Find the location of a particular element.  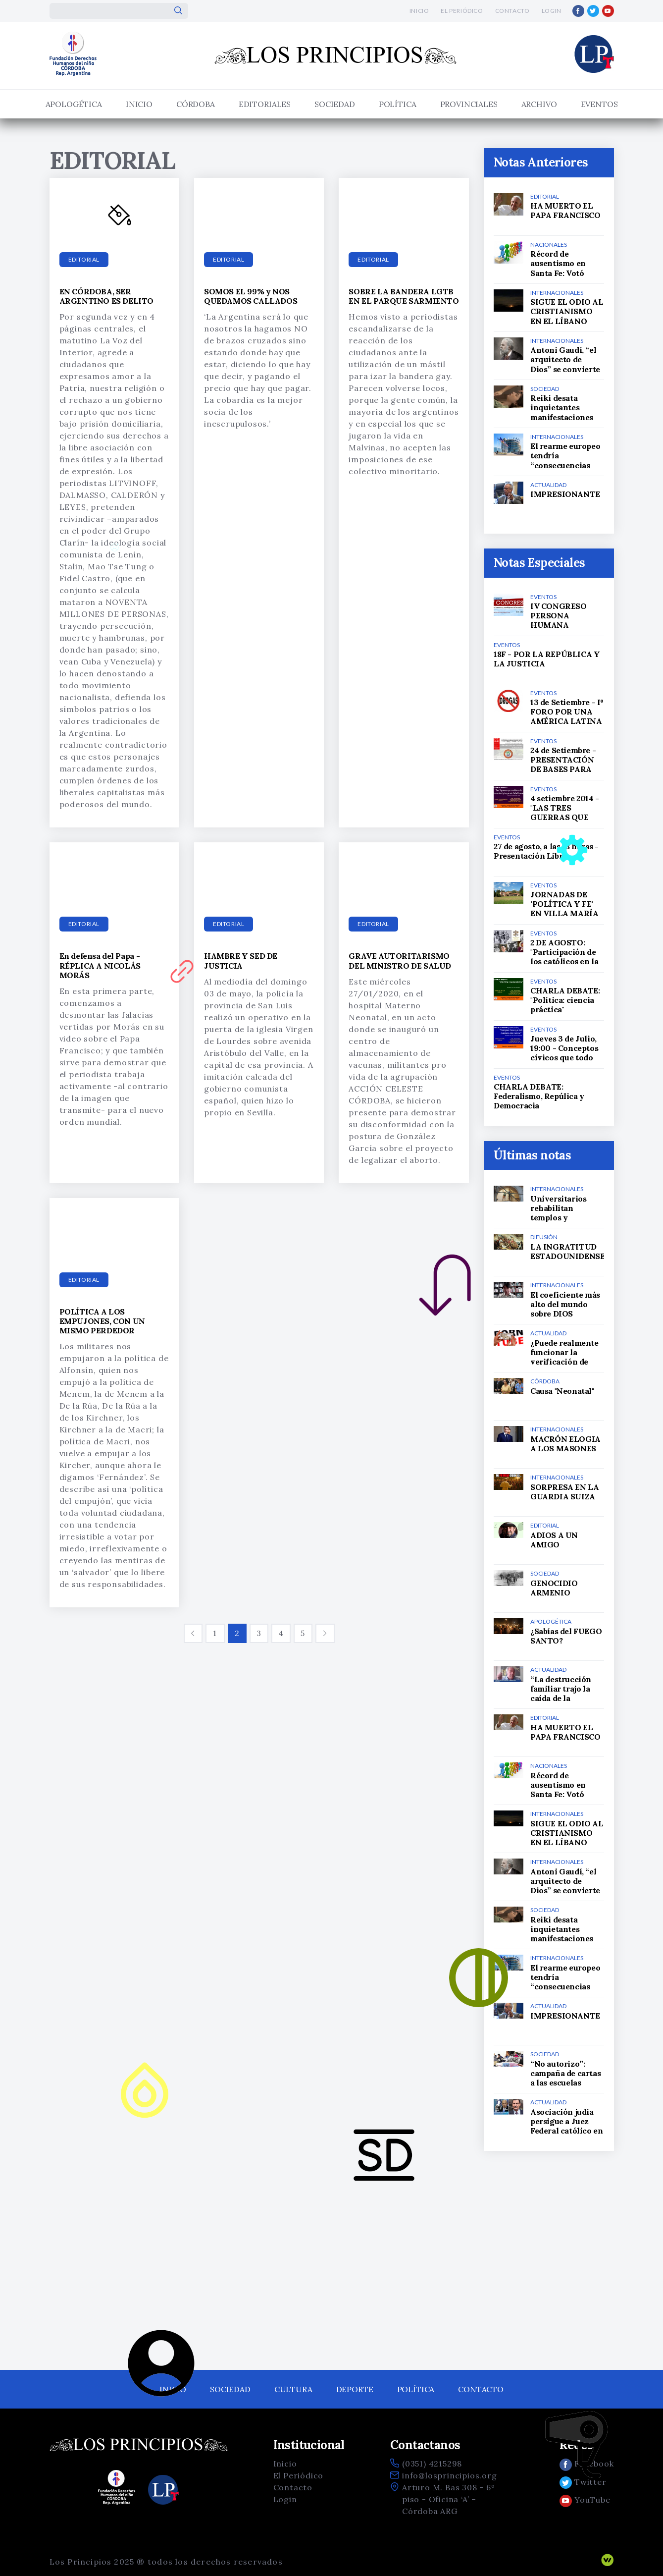

fill an area with color is located at coordinates (119, 216).